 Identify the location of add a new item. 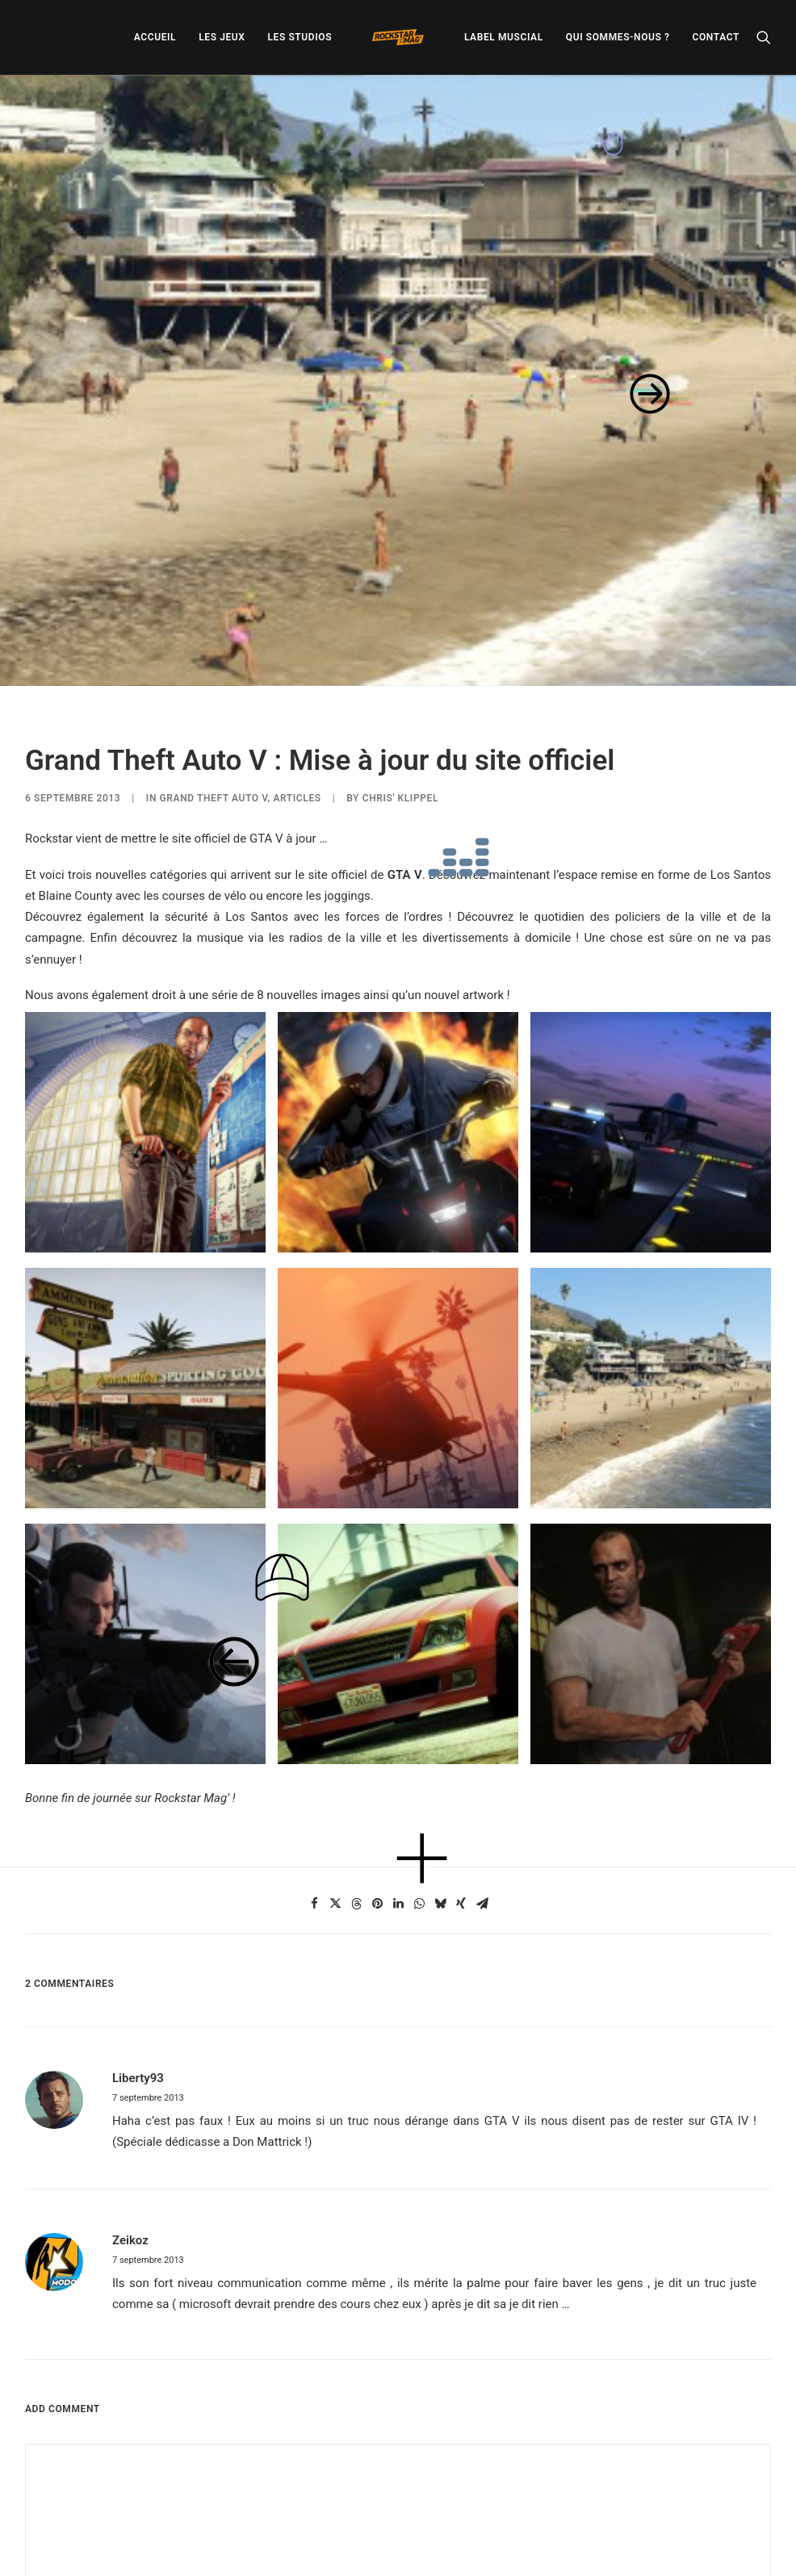
(424, 1860).